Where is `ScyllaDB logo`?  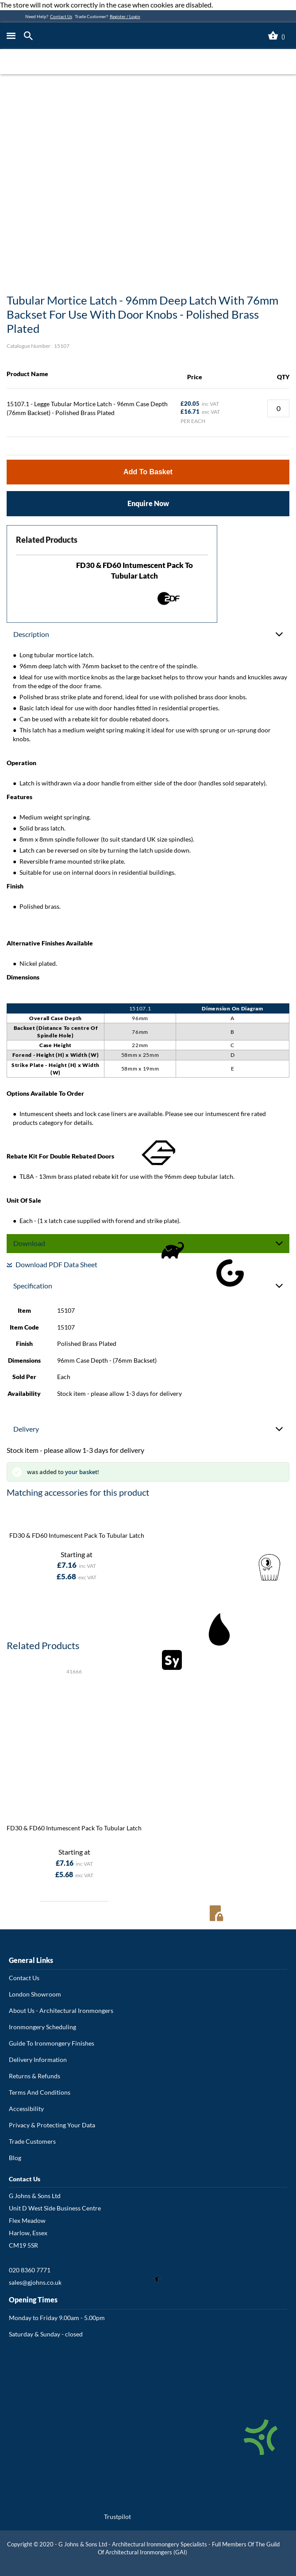
ScyllaDB logo is located at coordinates (269, 1567).